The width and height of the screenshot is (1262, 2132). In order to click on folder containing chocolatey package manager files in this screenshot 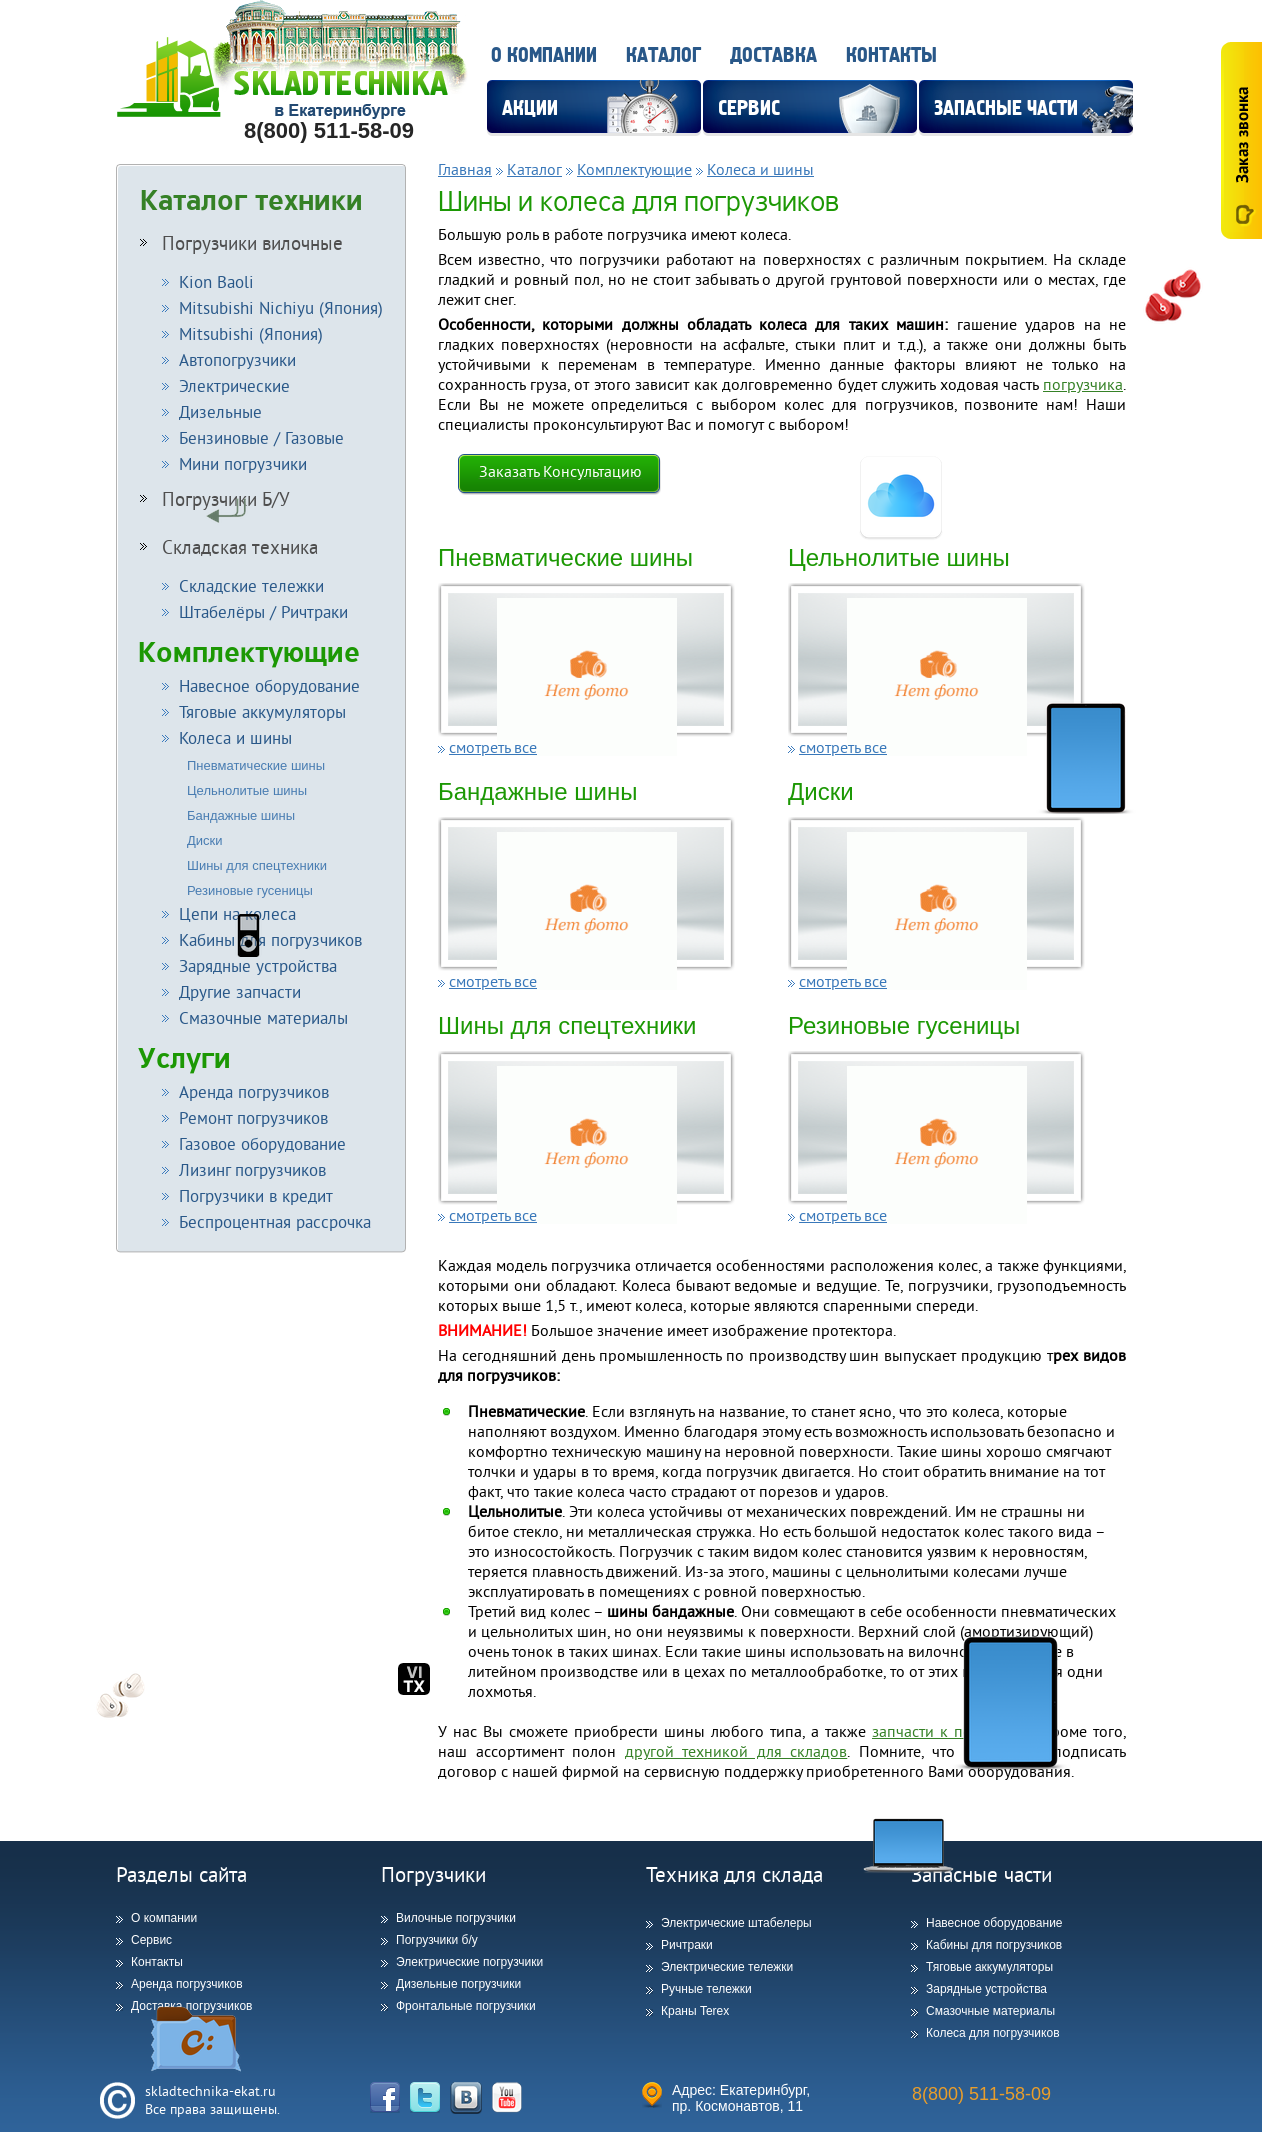, I will do `click(196, 2040)`.